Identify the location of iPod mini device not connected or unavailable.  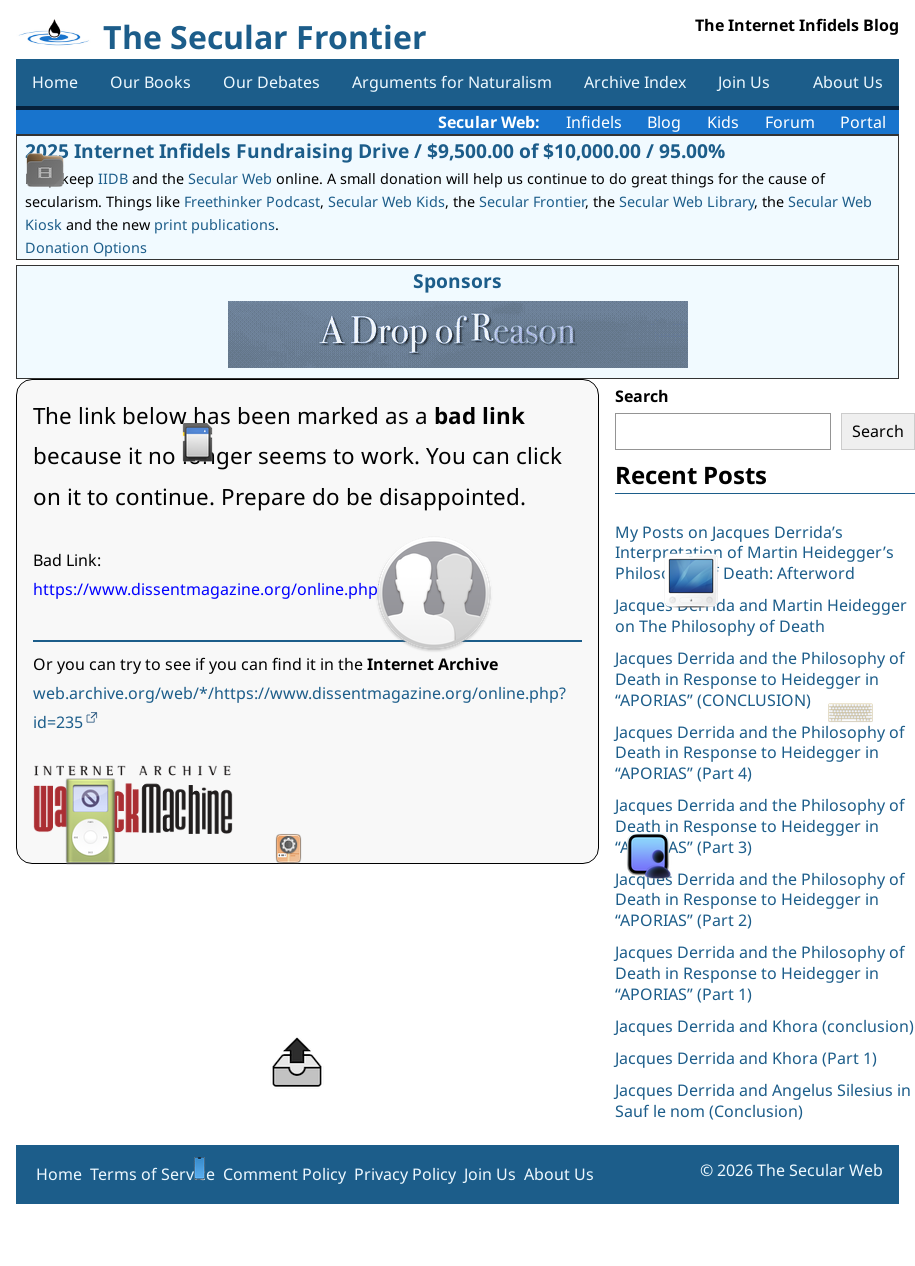
(90, 821).